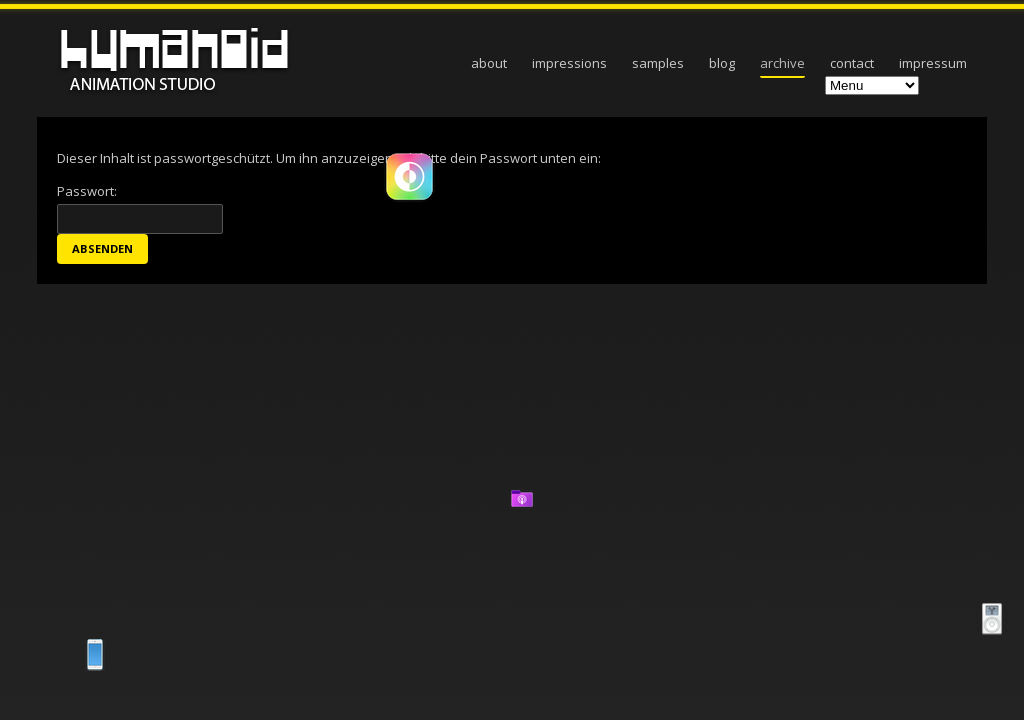 This screenshot has width=1024, height=720. Describe the element at coordinates (522, 499) in the screenshot. I see `open folder containing podcast files` at that location.